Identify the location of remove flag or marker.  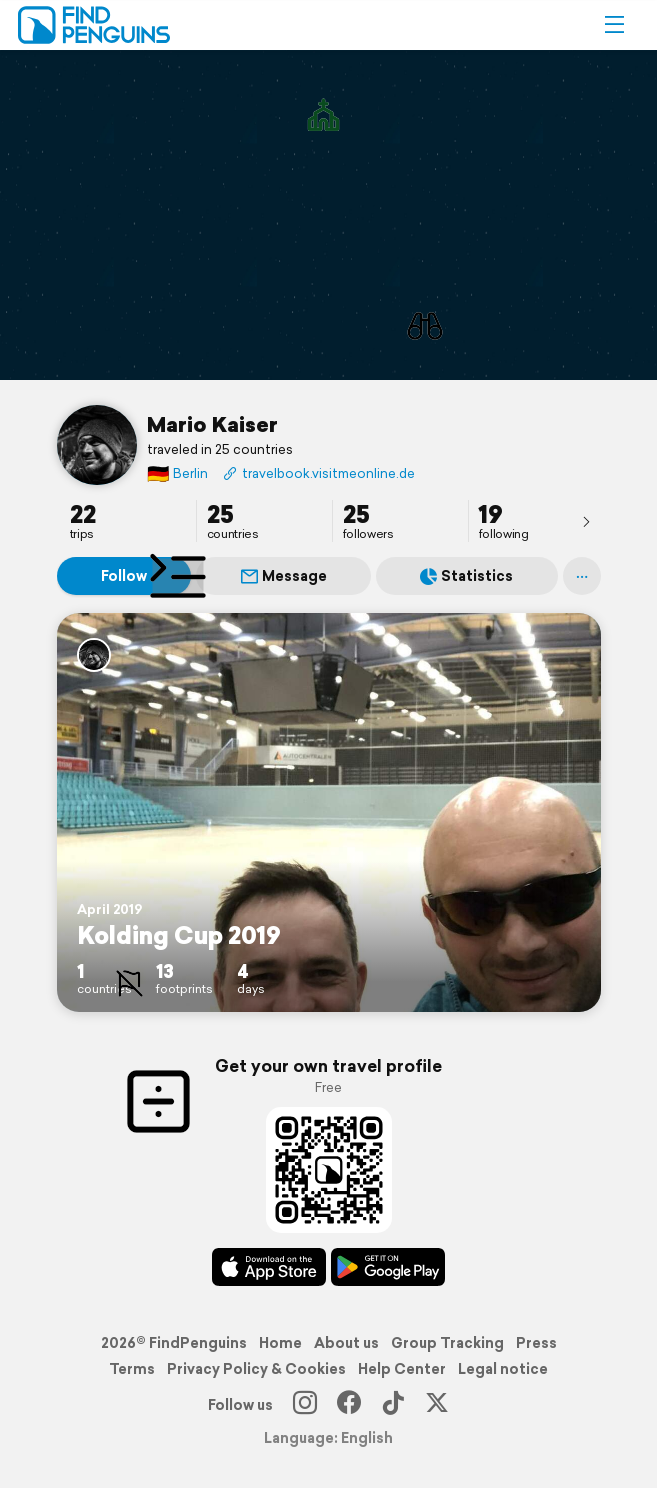
(129, 983).